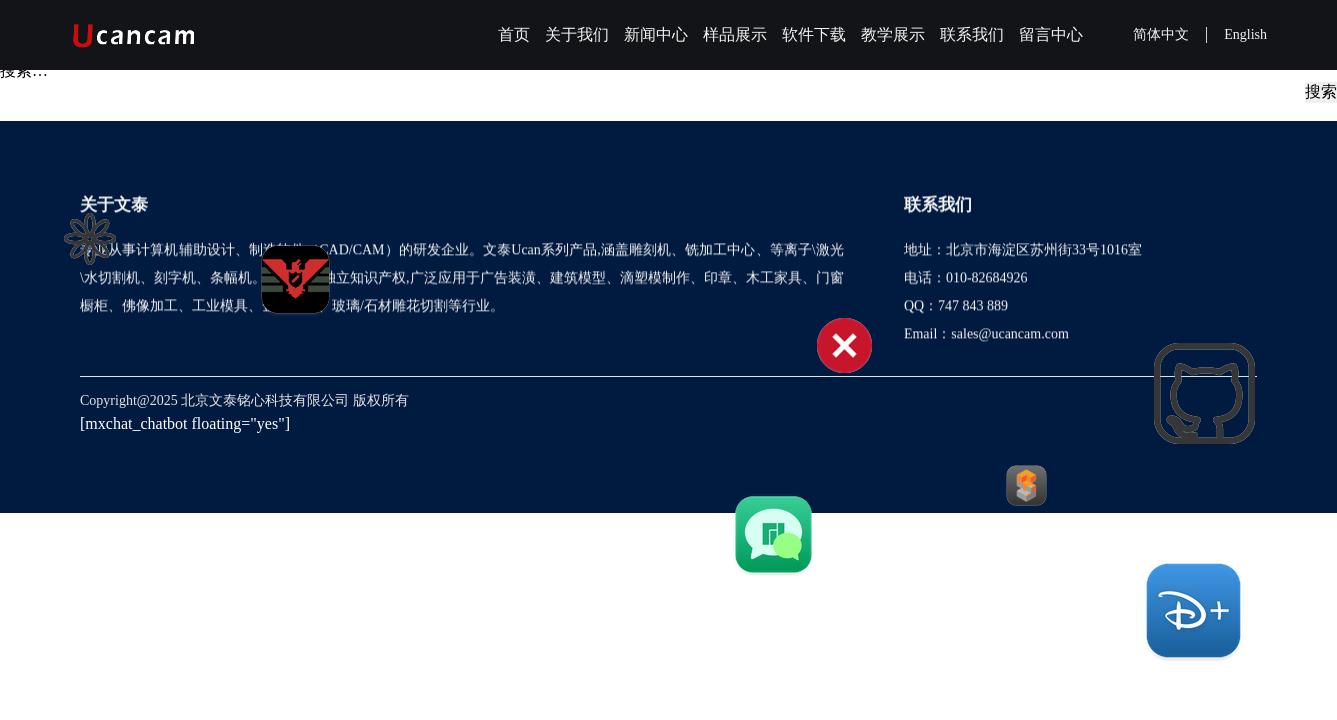  I want to click on open matray messaging app, so click(773, 534).